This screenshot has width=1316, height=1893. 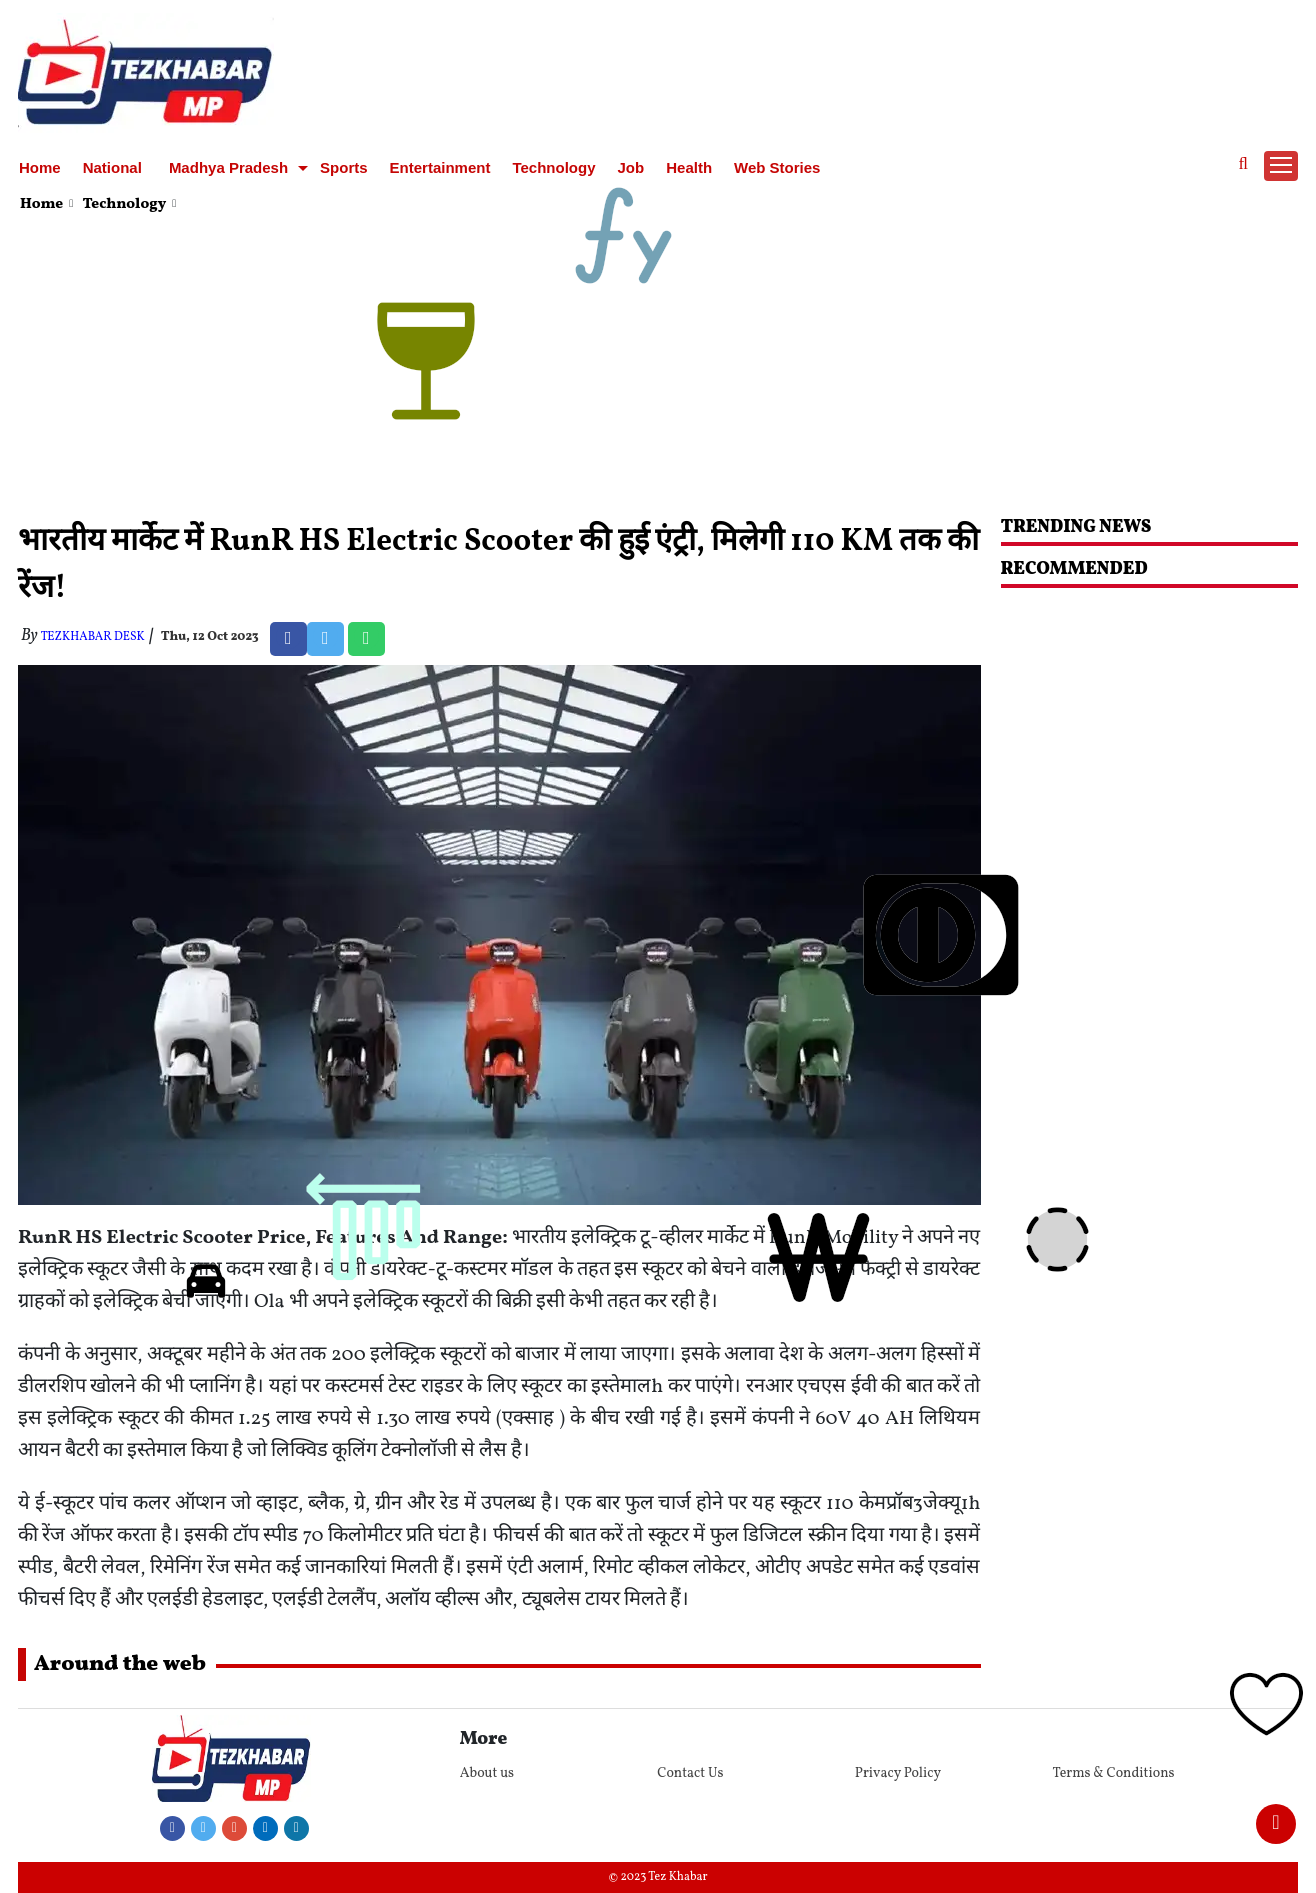 I want to click on browse wine selection or menu, so click(x=426, y=361).